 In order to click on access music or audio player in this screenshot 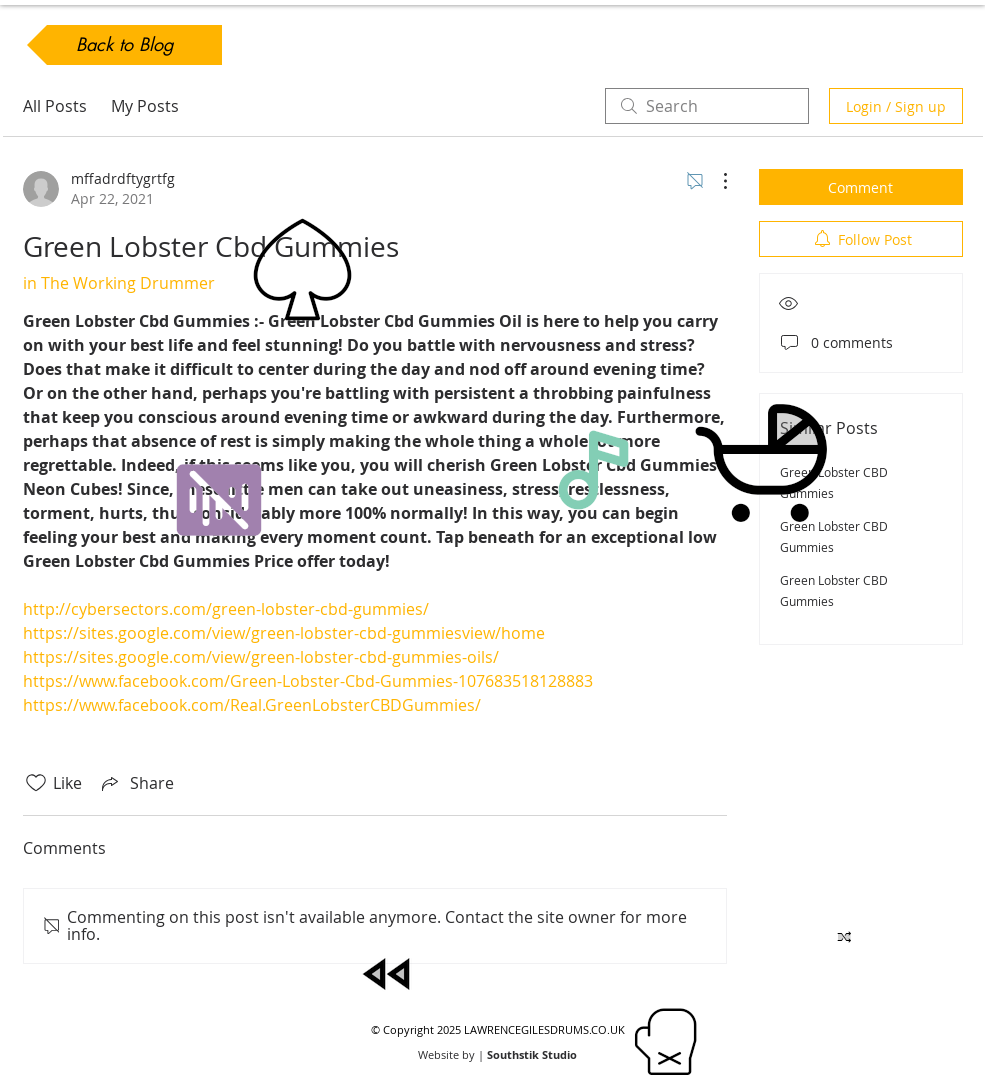, I will do `click(593, 468)`.